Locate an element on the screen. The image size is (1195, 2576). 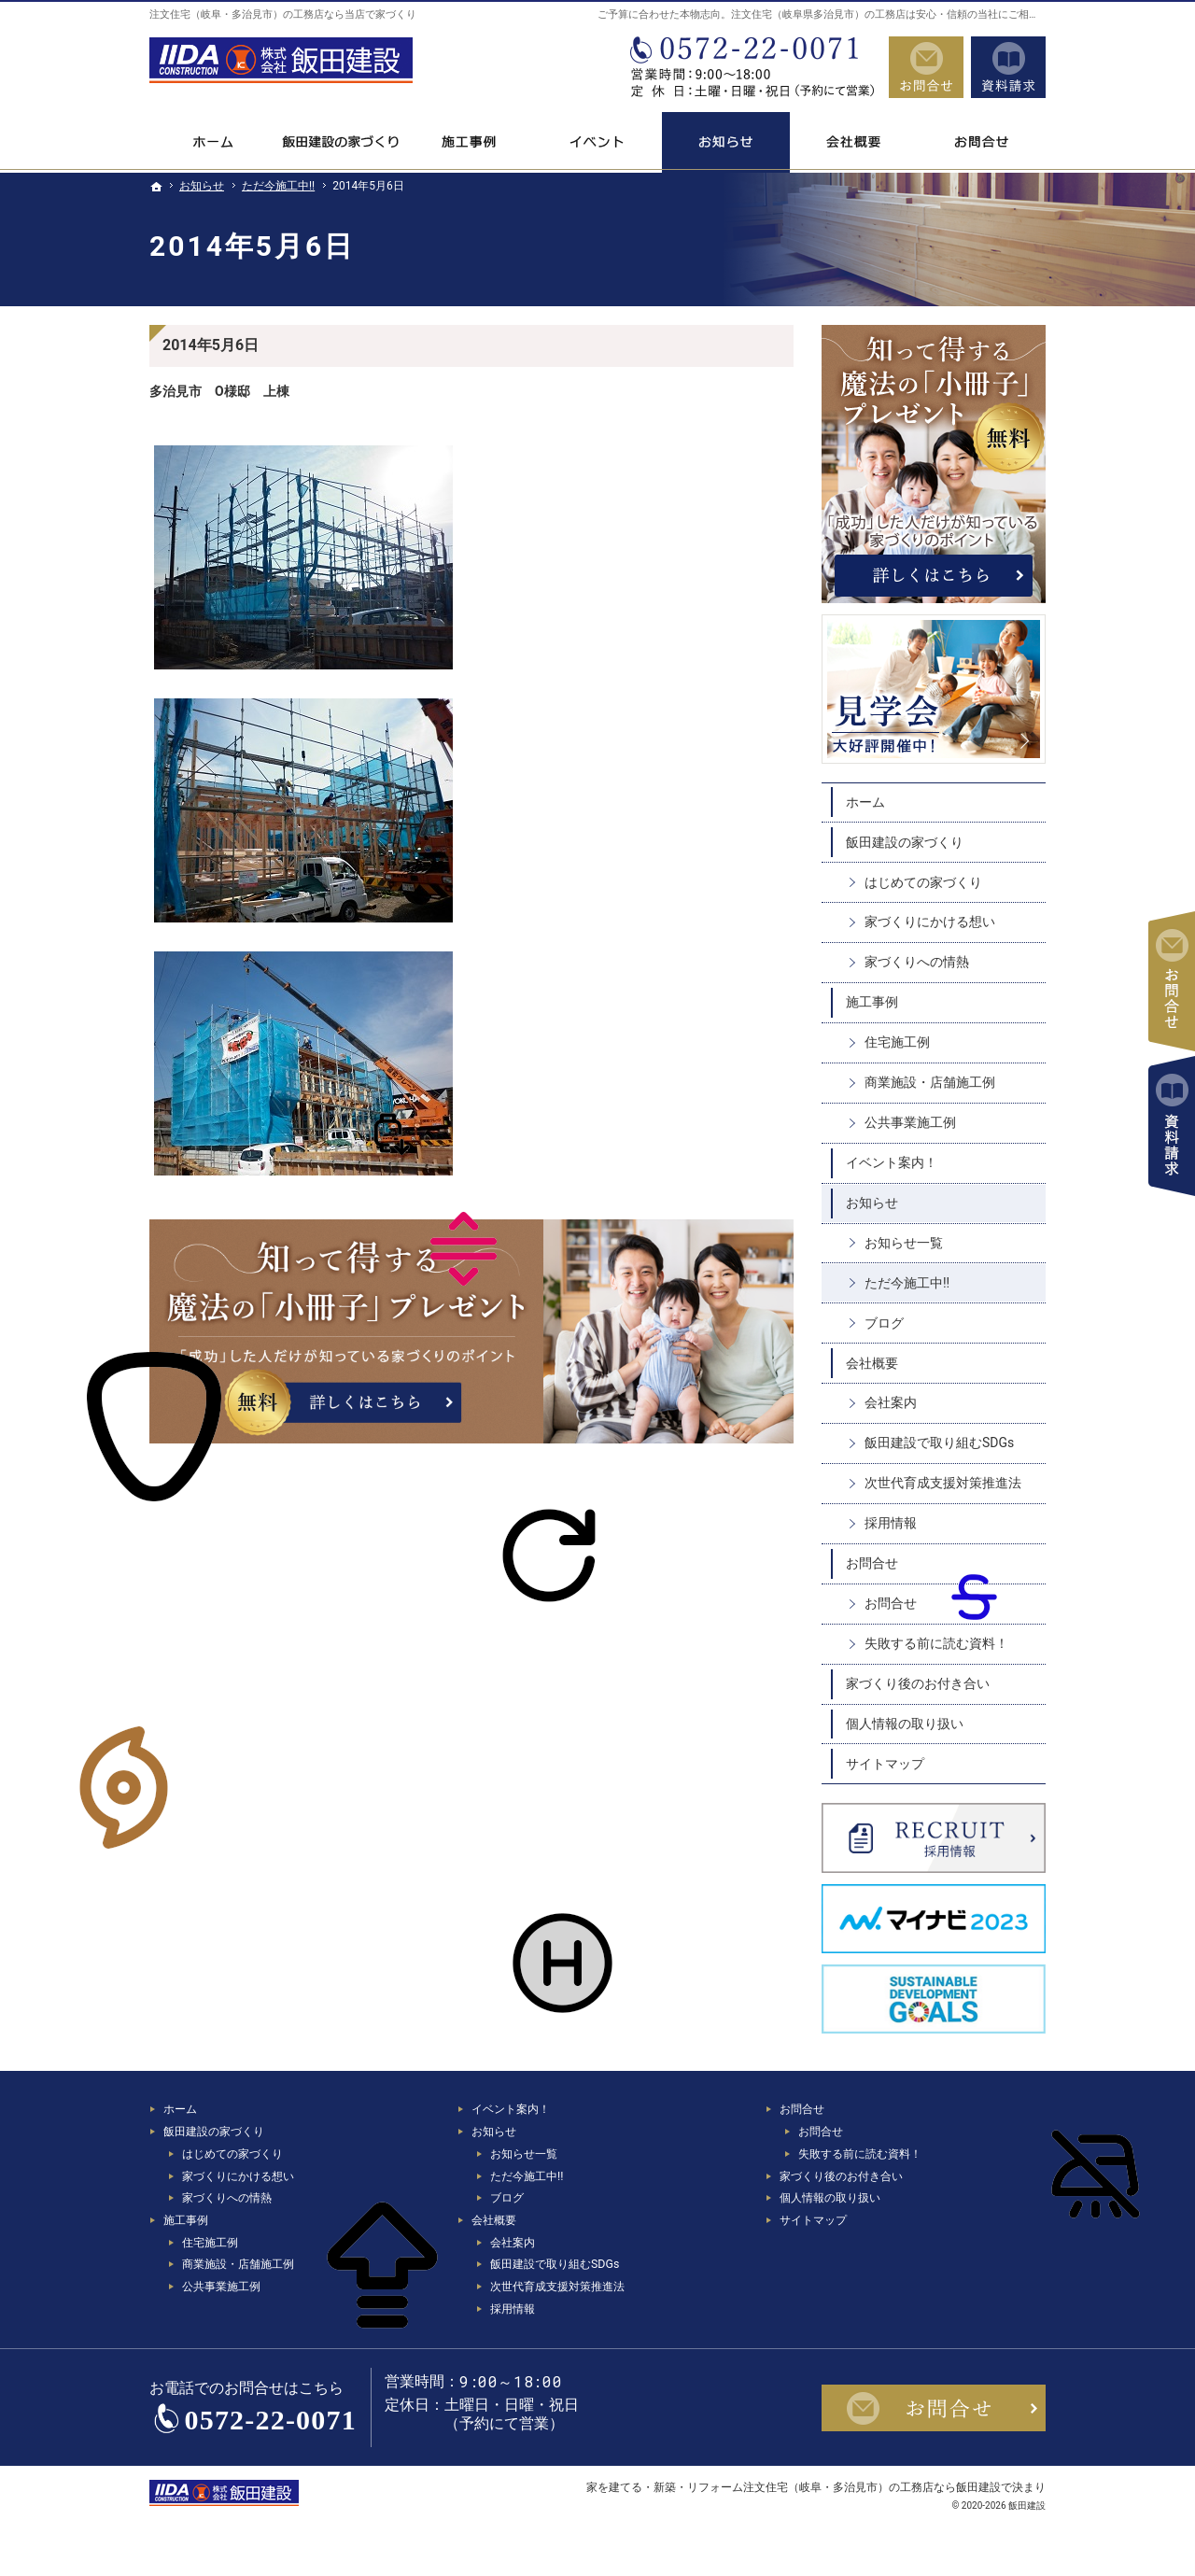
download to smartwatch is located at coordinates (387, 1133).